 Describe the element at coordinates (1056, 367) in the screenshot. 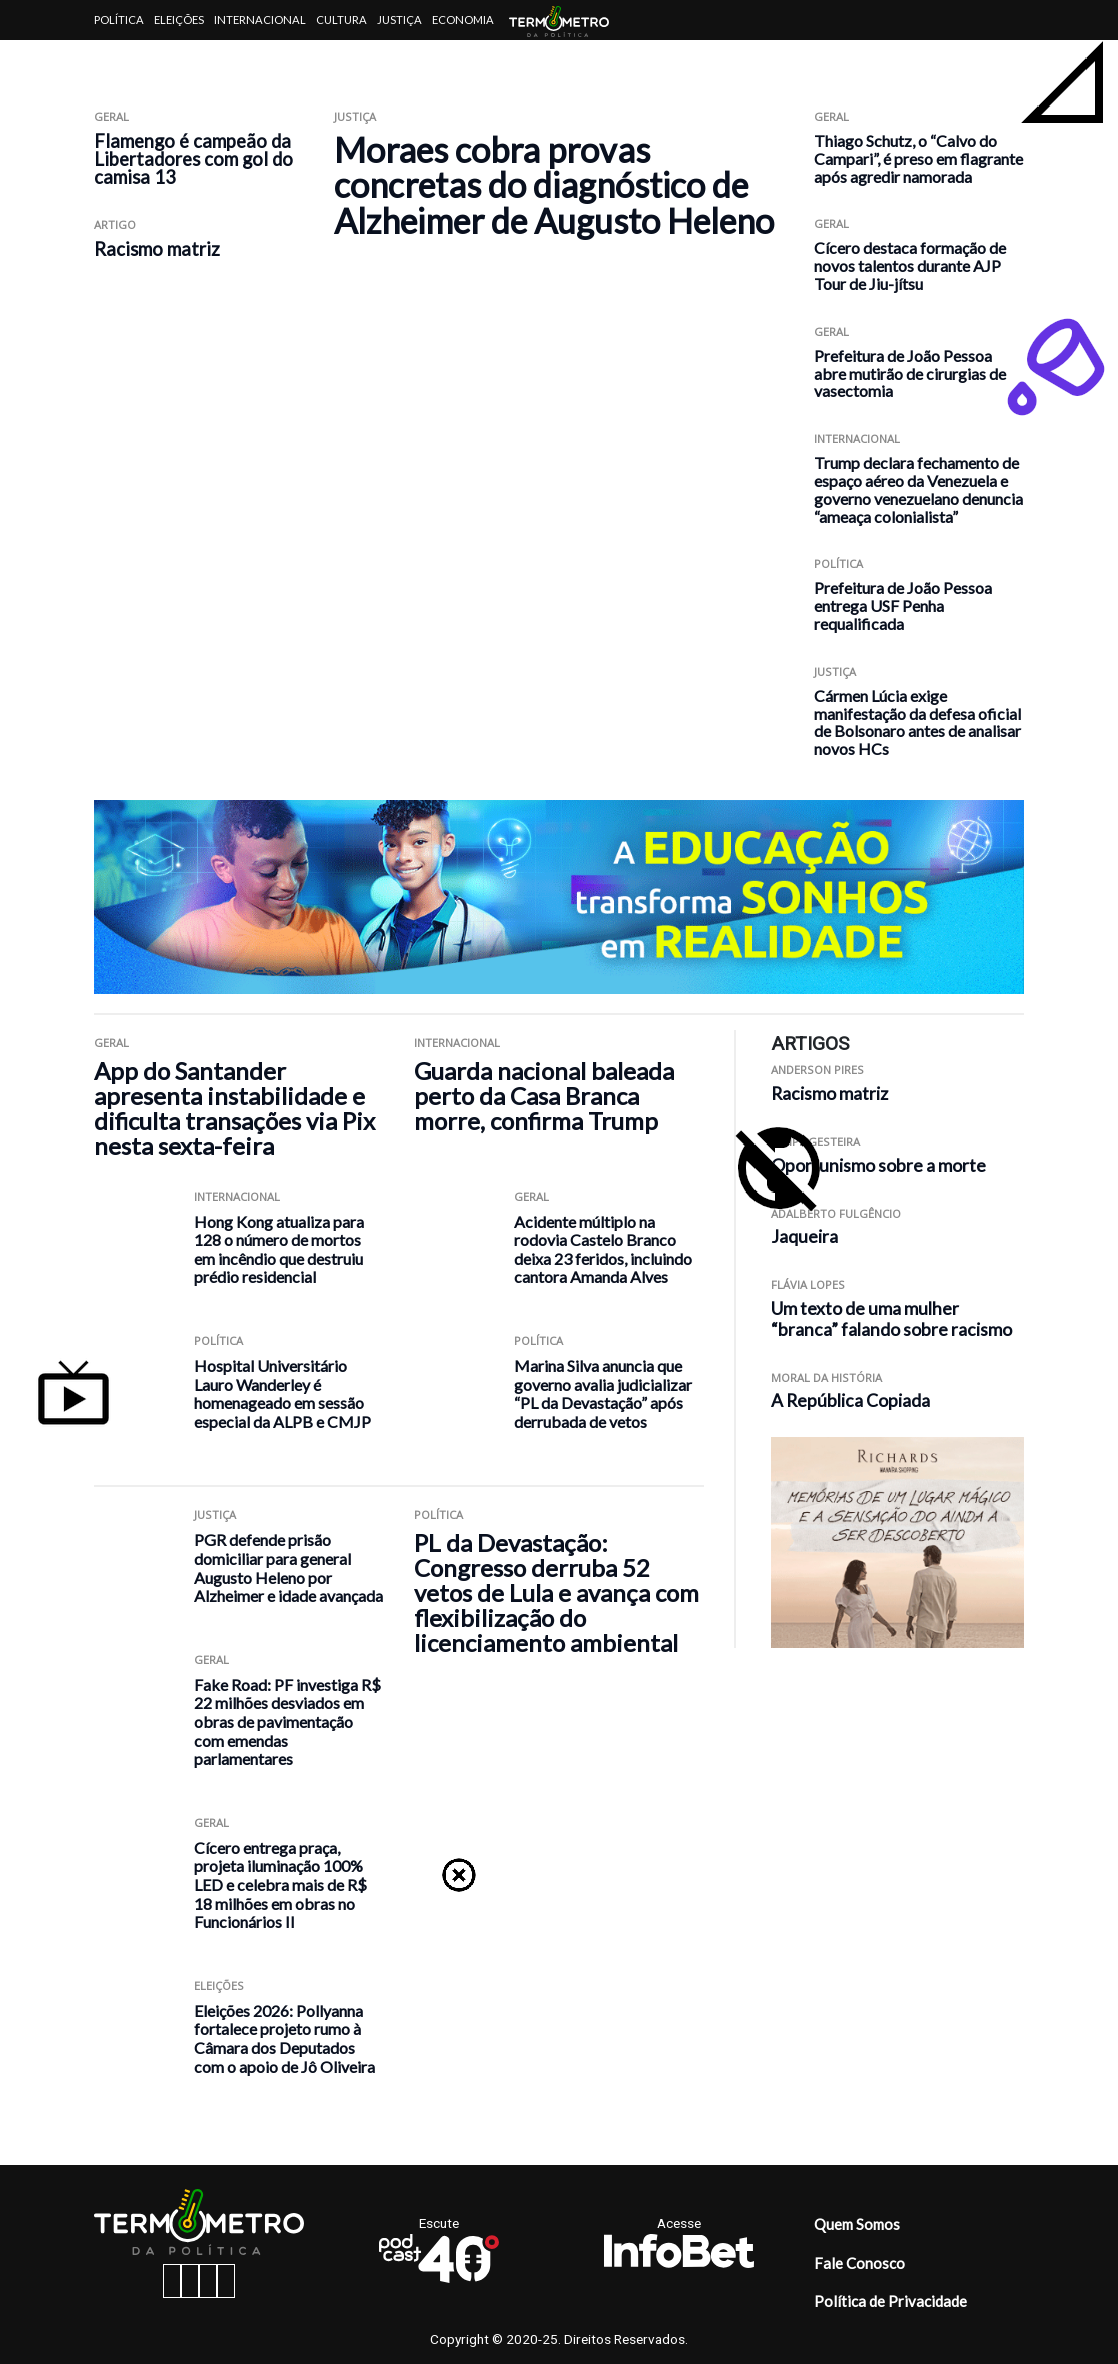

I see `select a fill color` at that location.